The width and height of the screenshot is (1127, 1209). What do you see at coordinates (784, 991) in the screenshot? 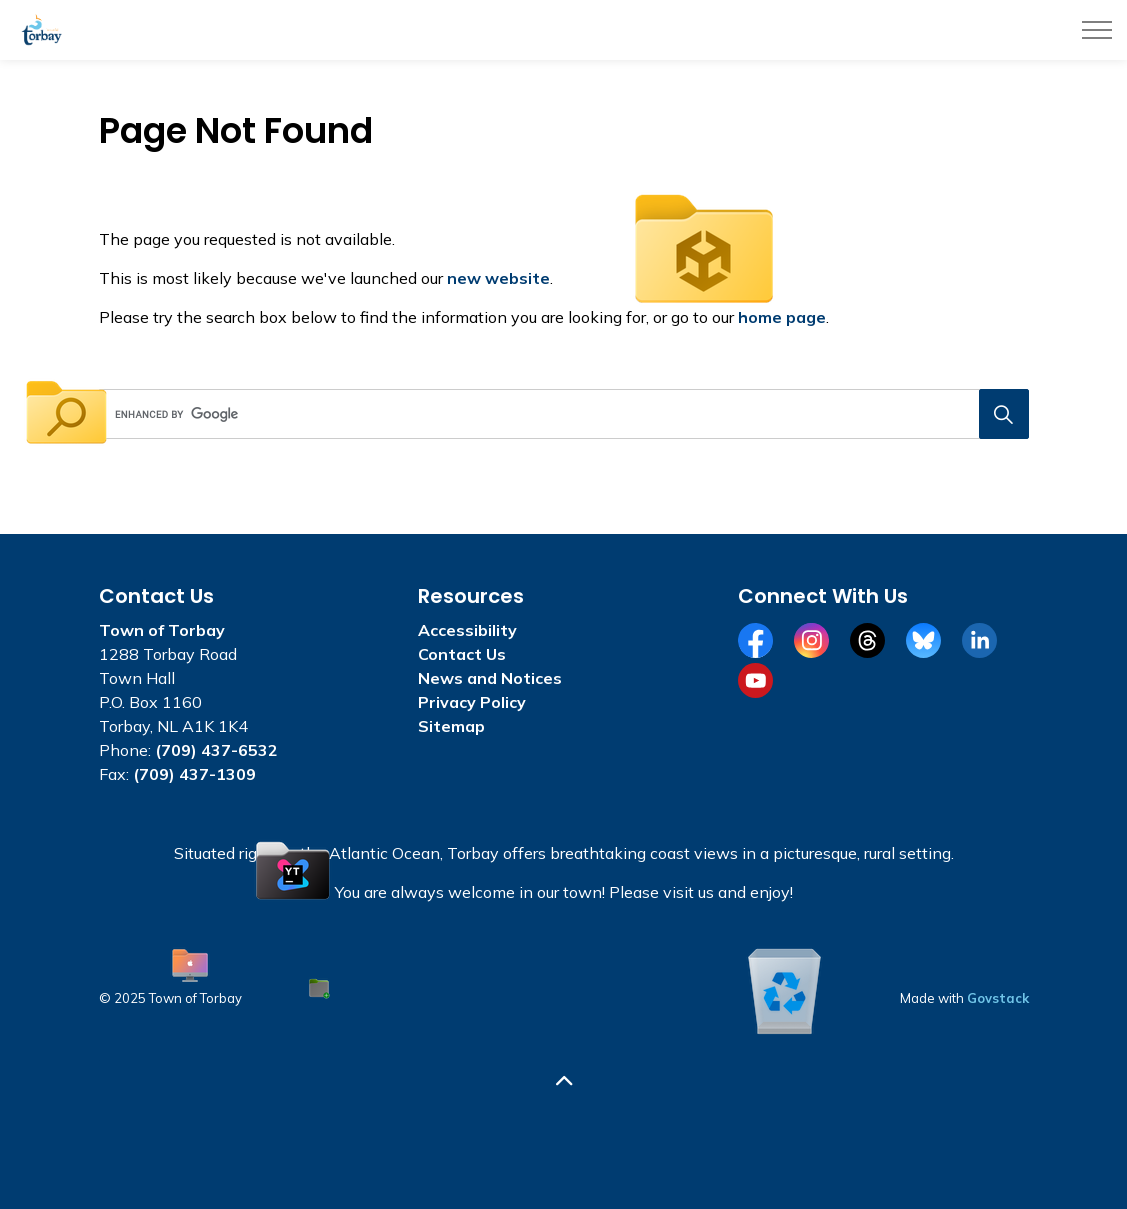
I see `empty recycle bin with no deleted items` at bounding box center [784, 991].